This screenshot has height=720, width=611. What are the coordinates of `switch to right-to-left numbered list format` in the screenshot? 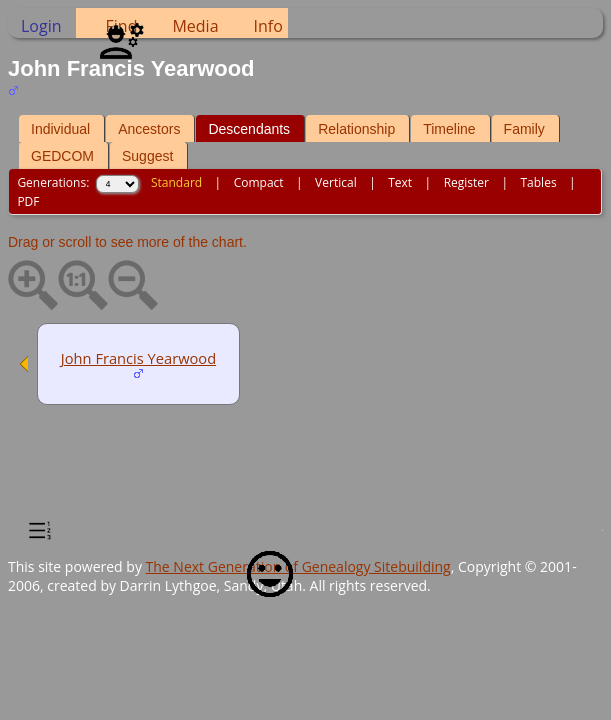 It's located at (40, 530).